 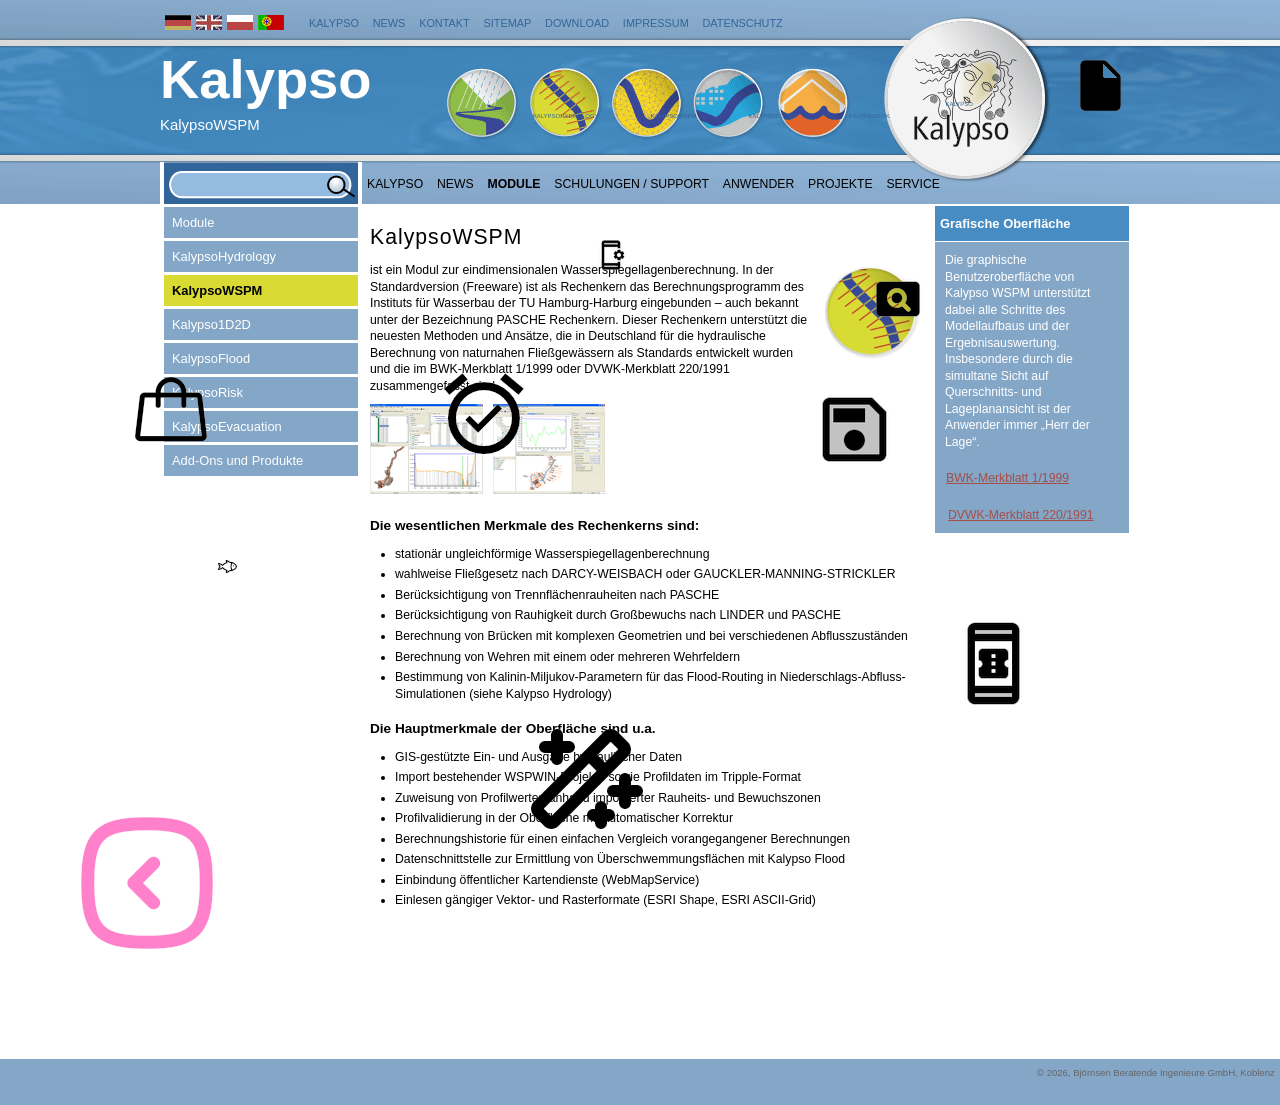 I want to click on access a file or document, so click(x=1100, y=85).